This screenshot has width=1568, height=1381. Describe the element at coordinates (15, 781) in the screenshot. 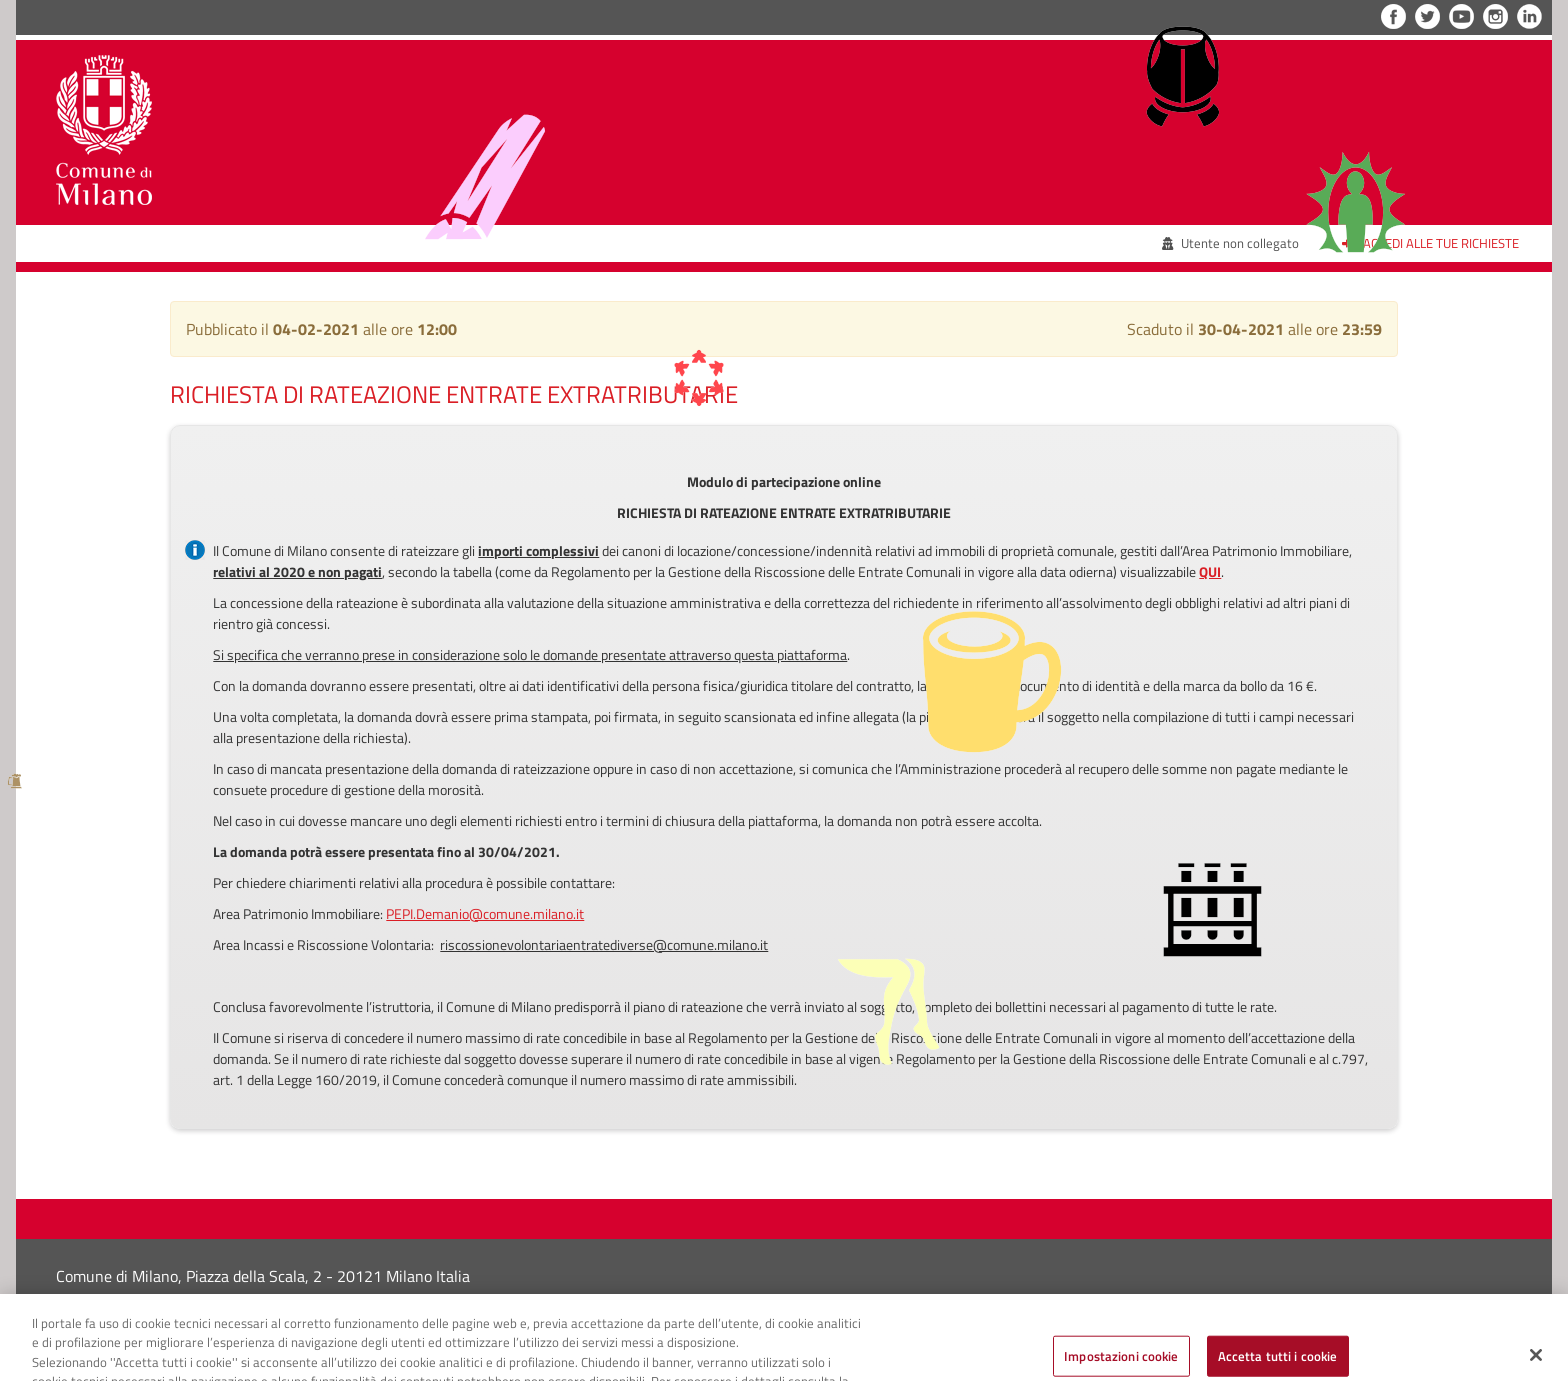

I see `access a tavern or pub location in-game` at that location.